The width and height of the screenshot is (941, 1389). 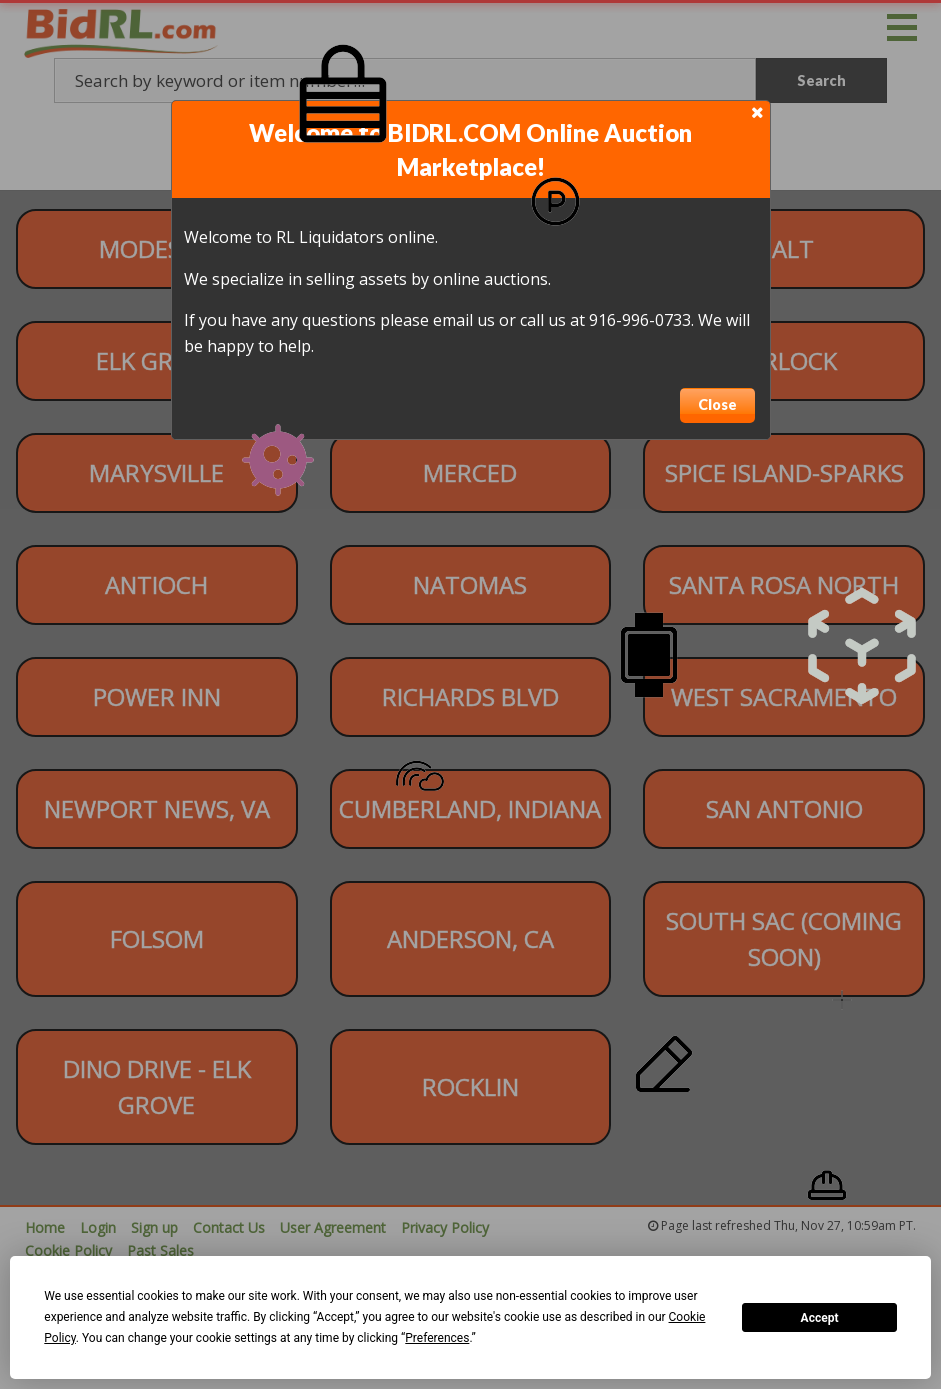 What do you see at coordinates (842, 1000) in the screenshot?
I see `add a new item` at bounding box center [842, 1000].